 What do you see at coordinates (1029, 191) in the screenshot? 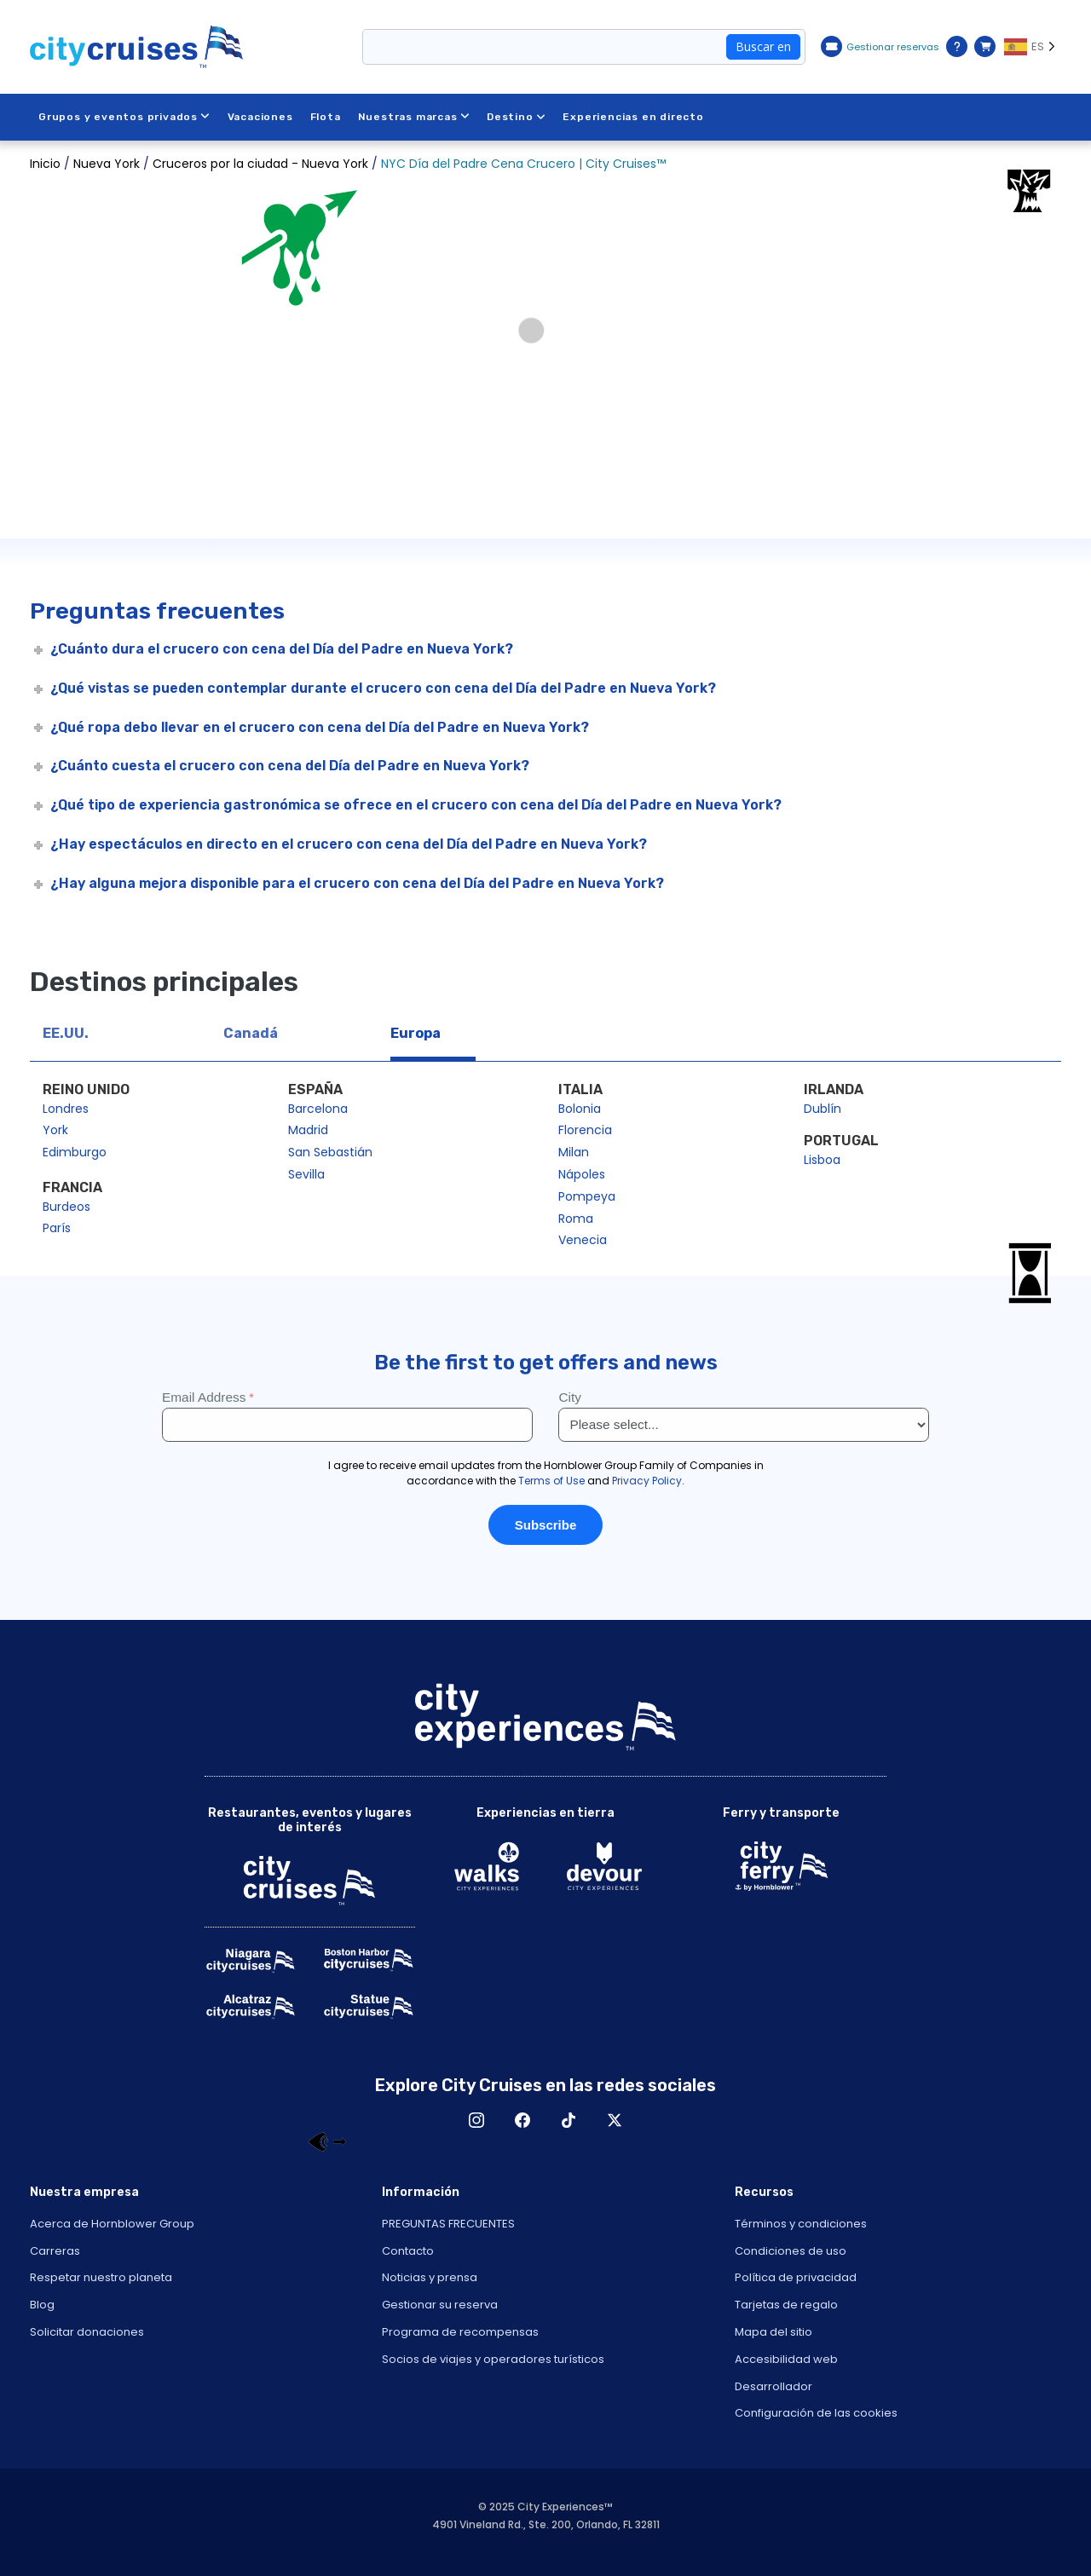
I see `indicates a cursed or haunted forest area` at bounding box center [1029, 191].